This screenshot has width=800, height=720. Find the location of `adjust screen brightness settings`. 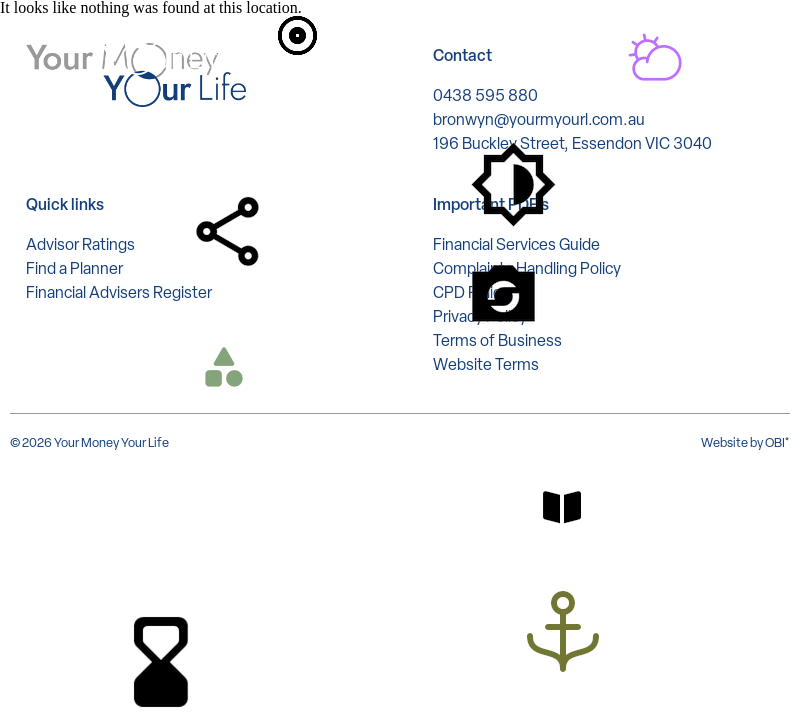

adjust screen brightness settings is located at coordinates (513, 184).